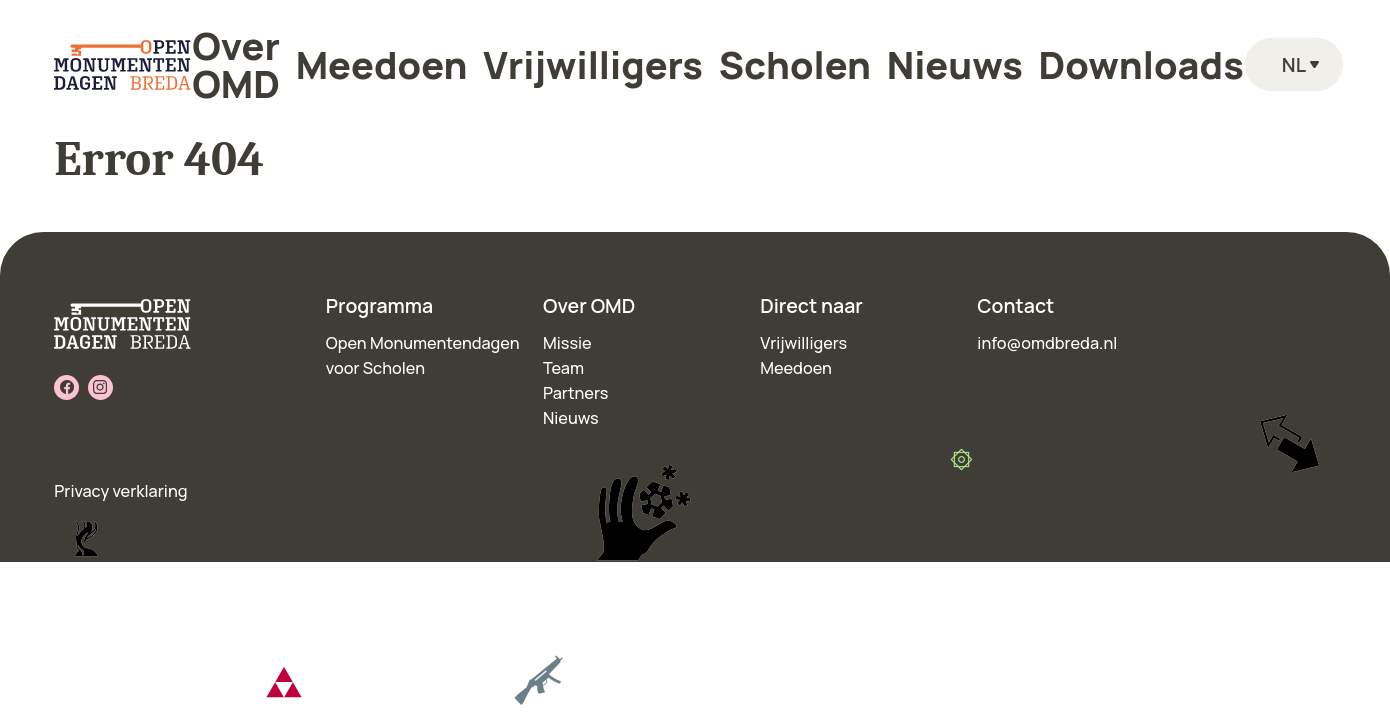 This screenshot has width=1390, height=720. What do you see at coordinates (284, 682) in the screenshot?
I see `the legend of zelda triforce symbol` at bounding box center [284, 682].